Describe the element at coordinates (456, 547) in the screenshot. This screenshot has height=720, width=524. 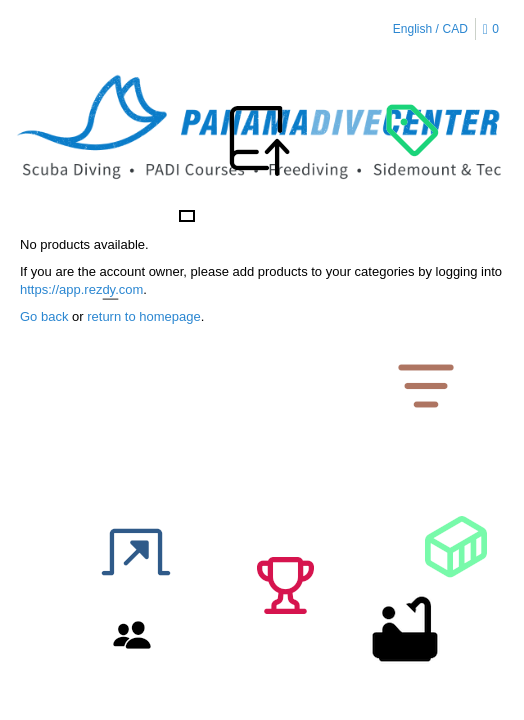
I see `view container or package details` at that location.